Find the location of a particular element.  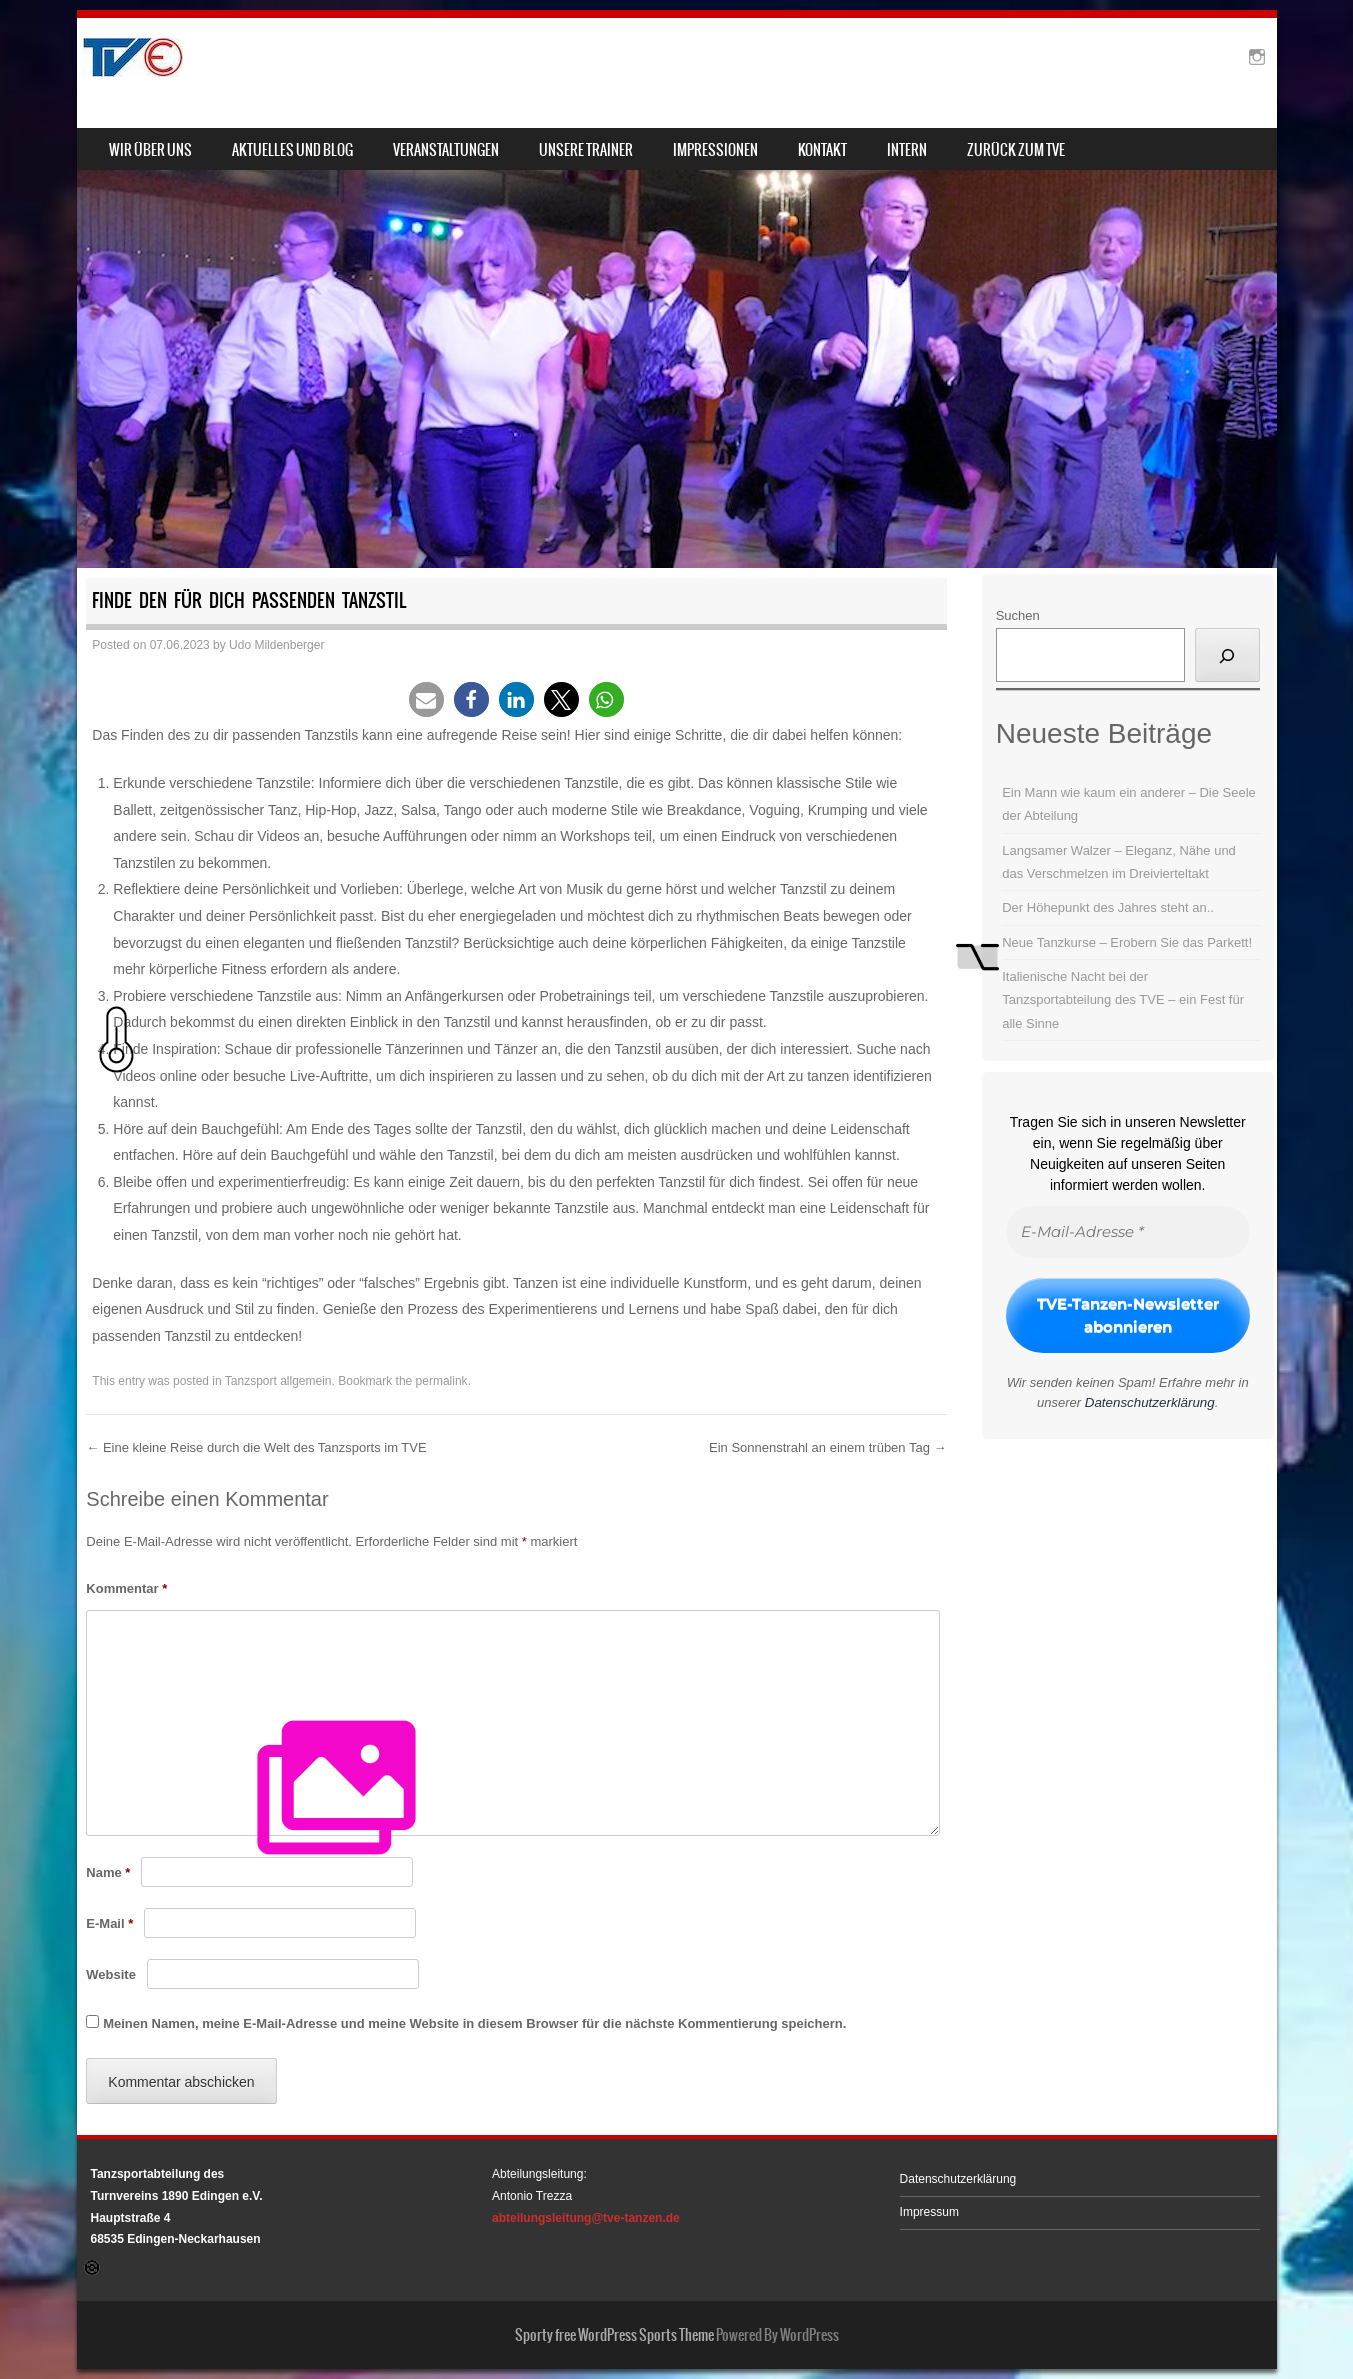

access keyboard option or modifier key is located at coordinates (977, 955).